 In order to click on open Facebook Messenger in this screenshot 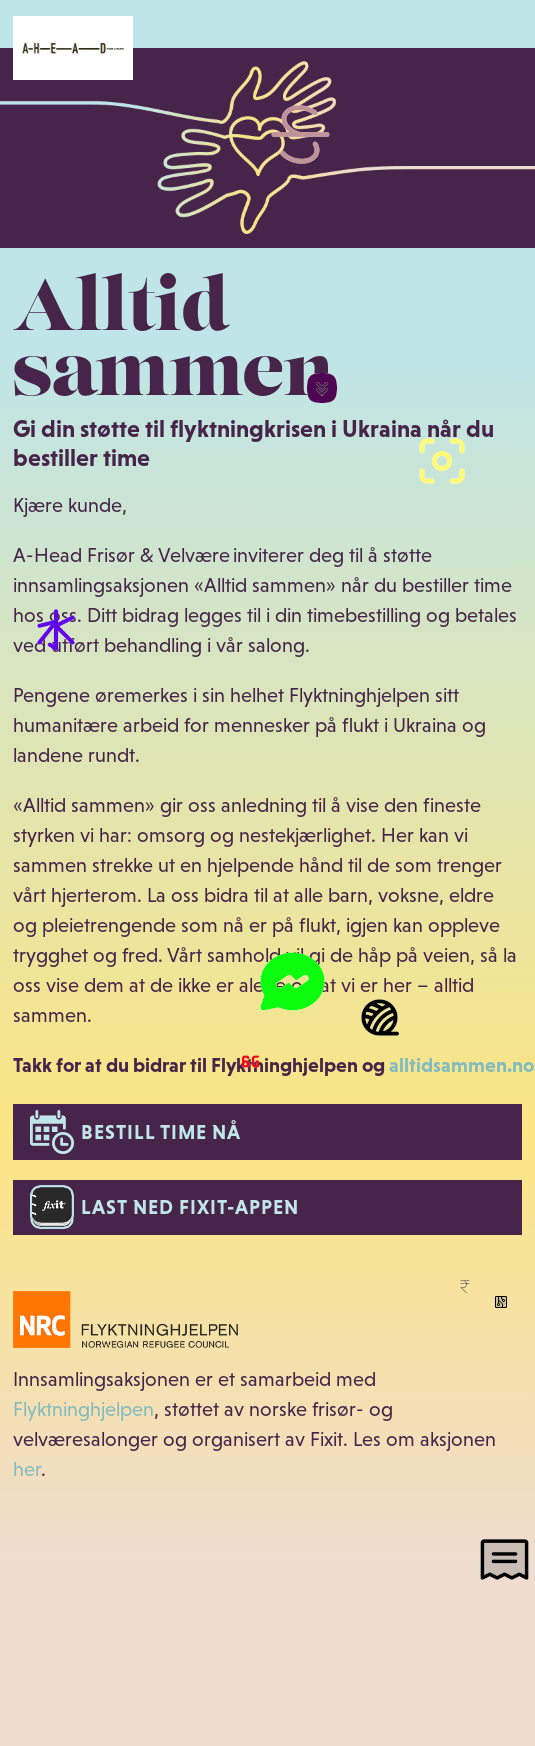, I will do `click(292, 981)`.